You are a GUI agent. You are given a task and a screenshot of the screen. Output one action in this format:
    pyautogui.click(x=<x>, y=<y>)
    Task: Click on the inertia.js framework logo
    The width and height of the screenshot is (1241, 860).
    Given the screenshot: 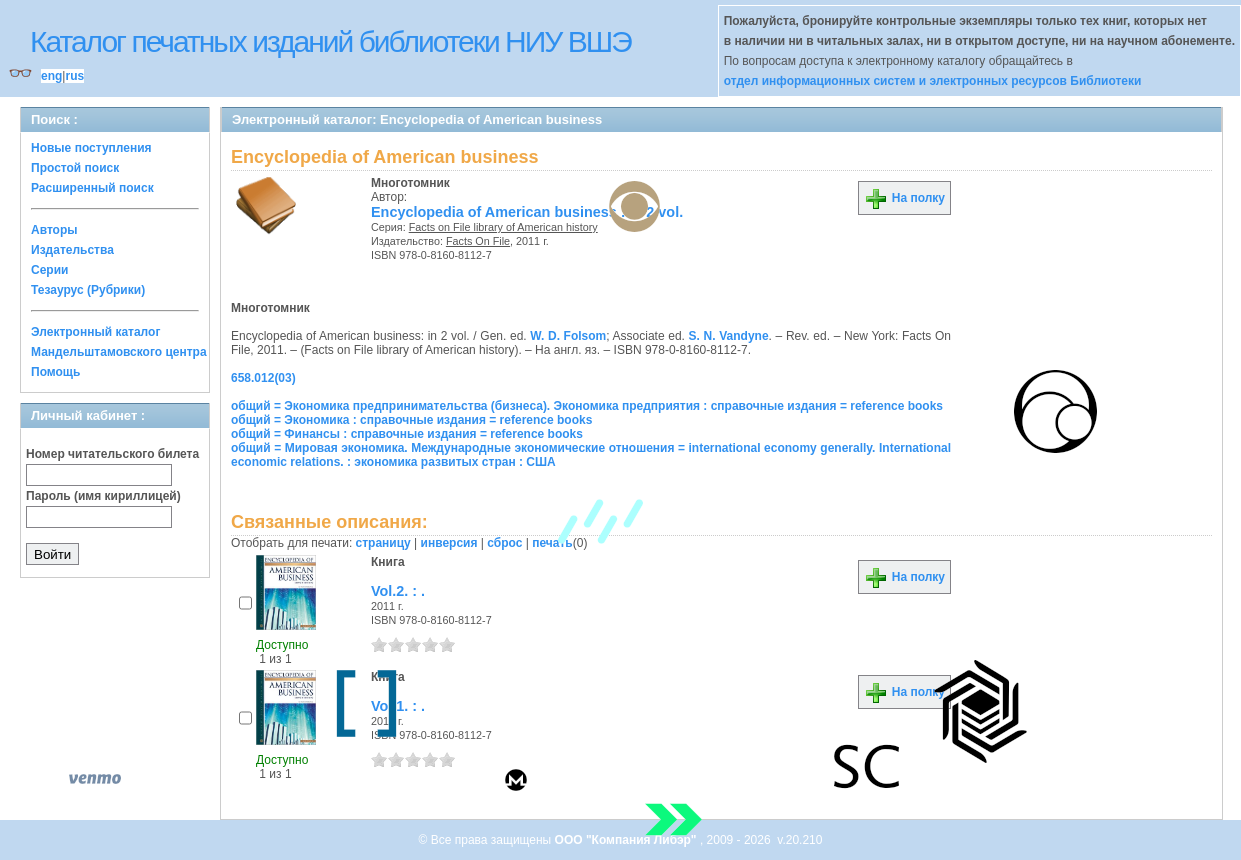 What is the action you would take?
    pyautogui.click(x=673, y=819)
    